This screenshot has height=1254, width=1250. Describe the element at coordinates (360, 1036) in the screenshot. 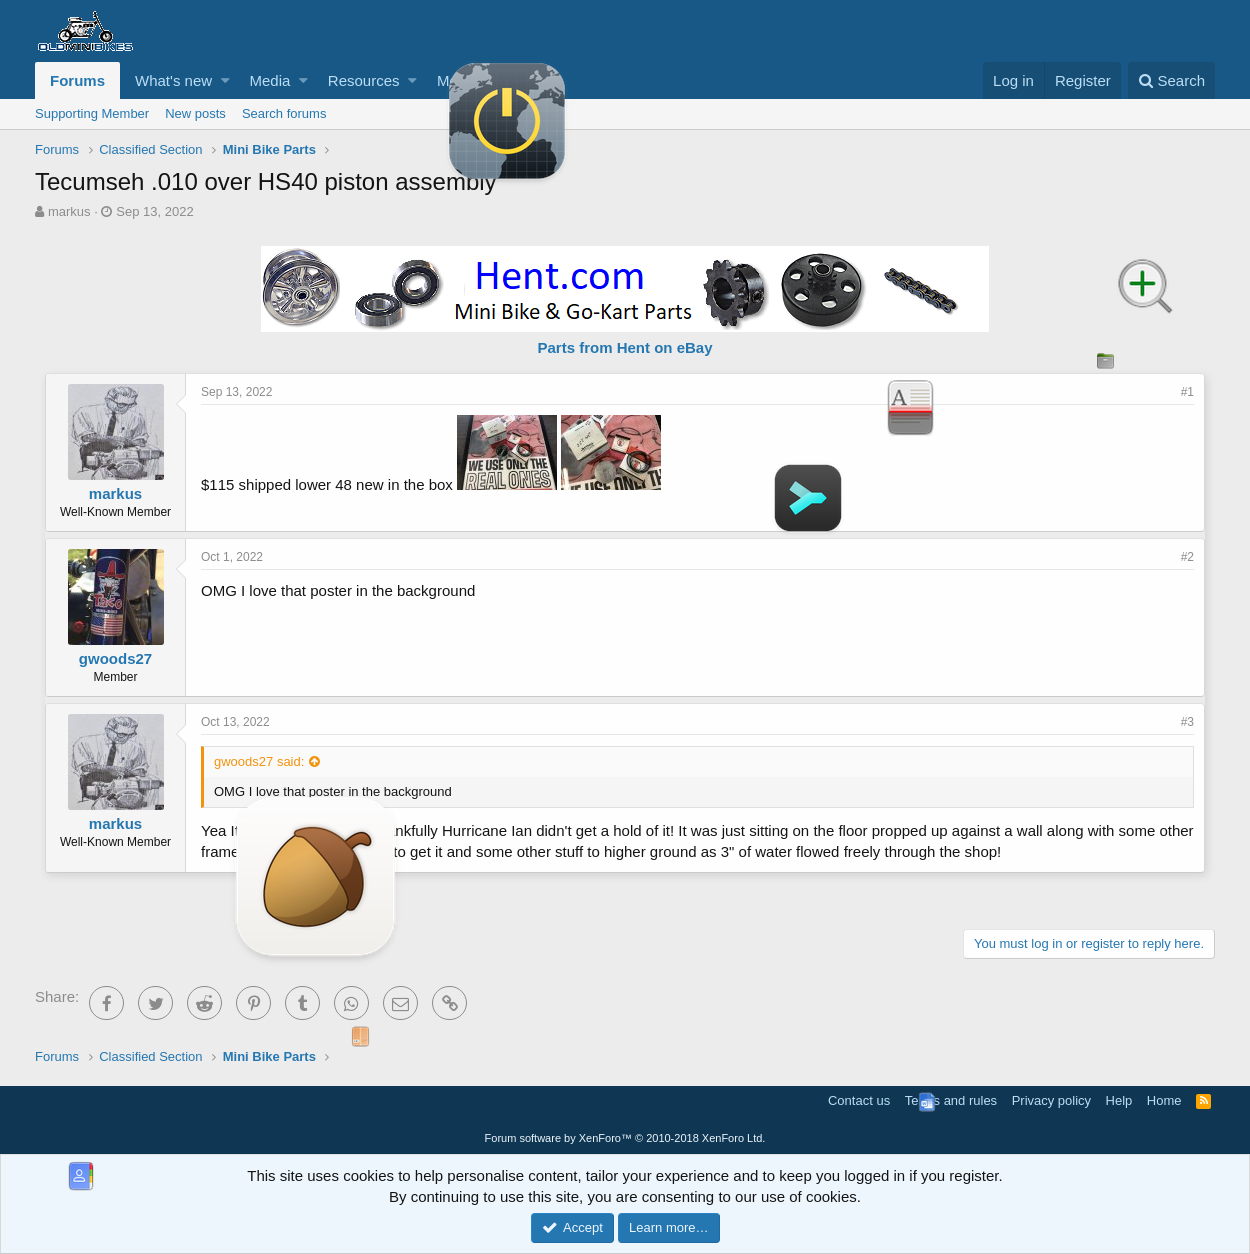

I see `open package manager application` at that location.